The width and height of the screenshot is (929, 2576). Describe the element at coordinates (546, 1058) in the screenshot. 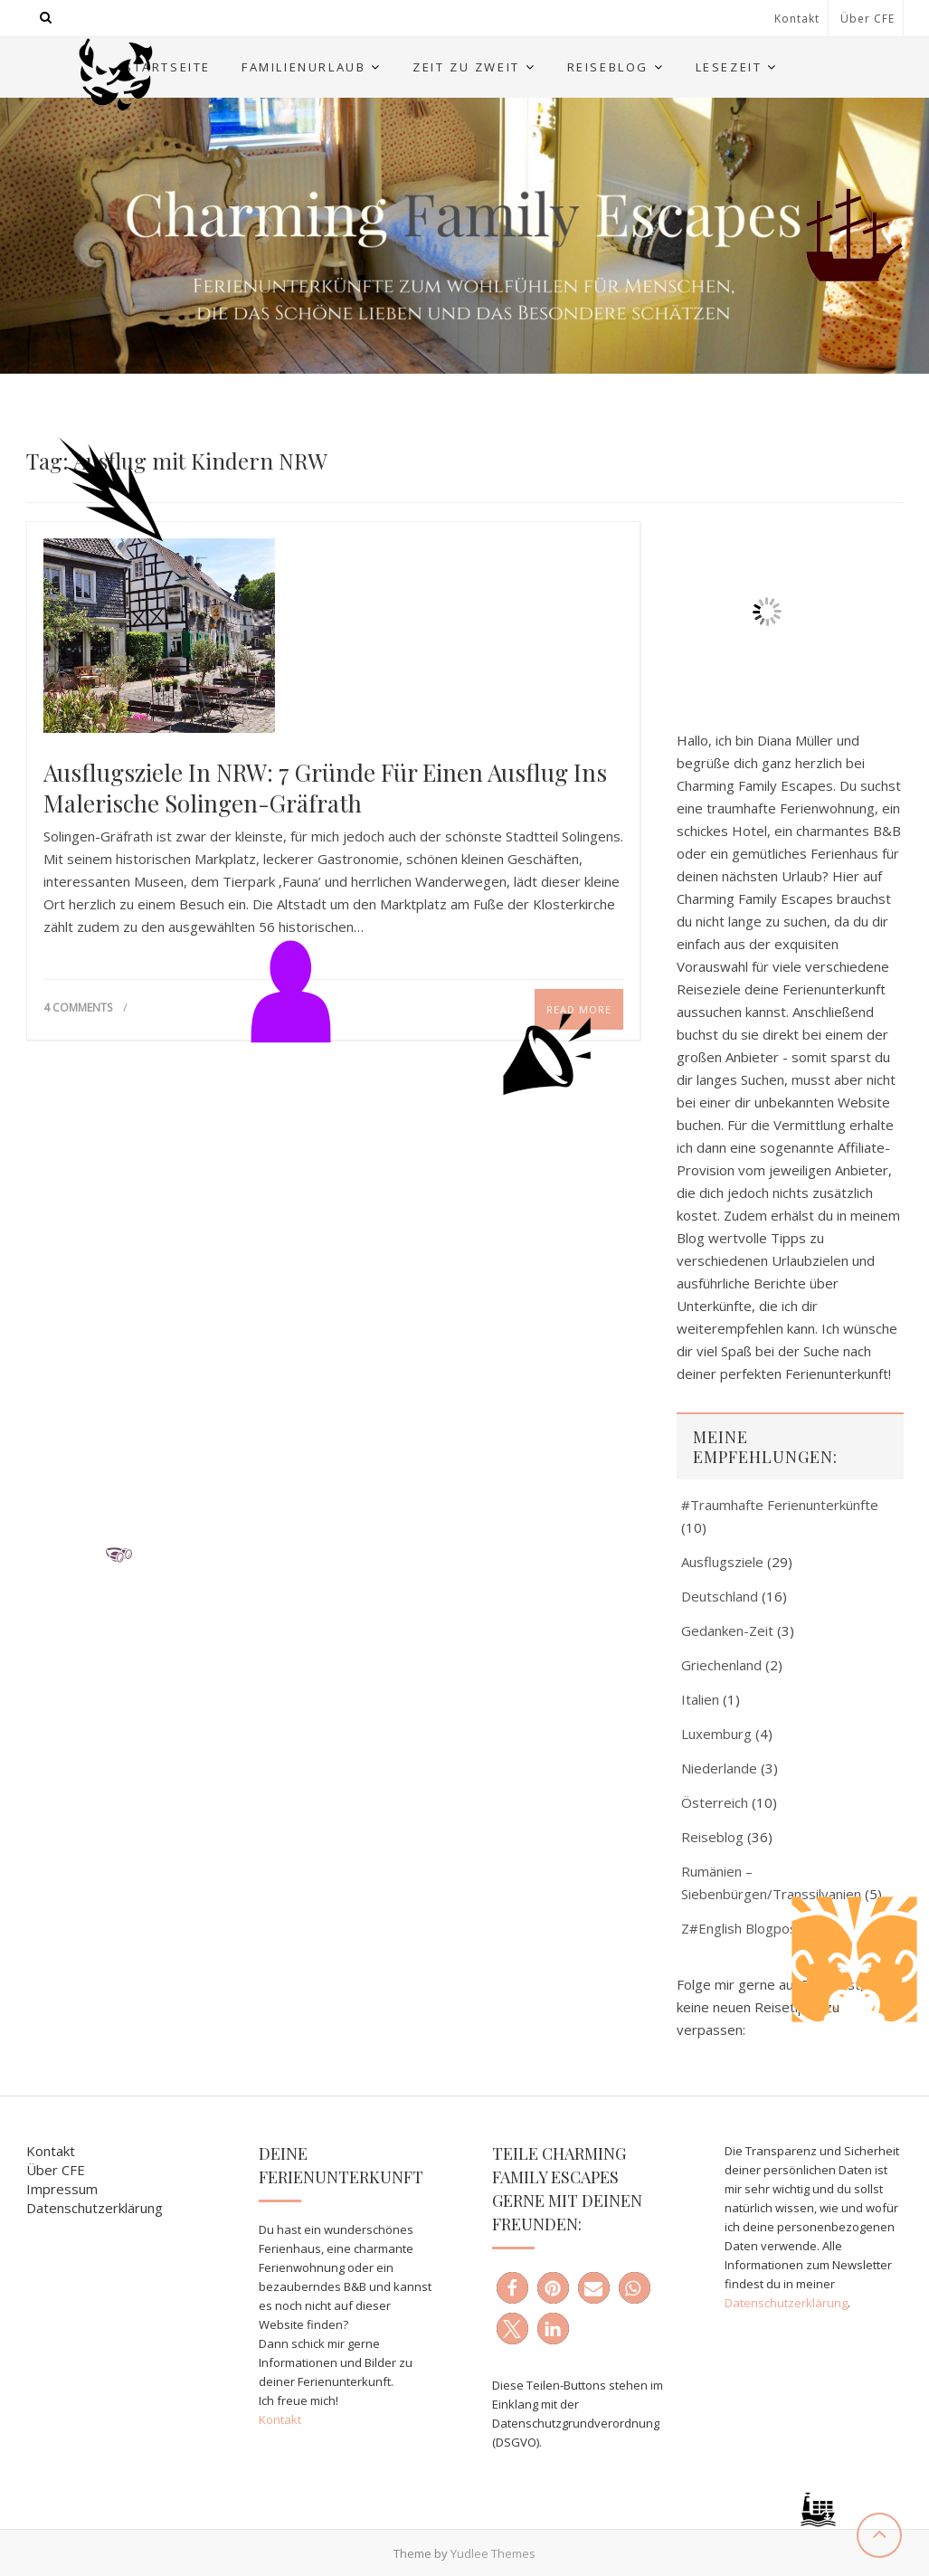

I see `make an announcement or broadcast` at that location.